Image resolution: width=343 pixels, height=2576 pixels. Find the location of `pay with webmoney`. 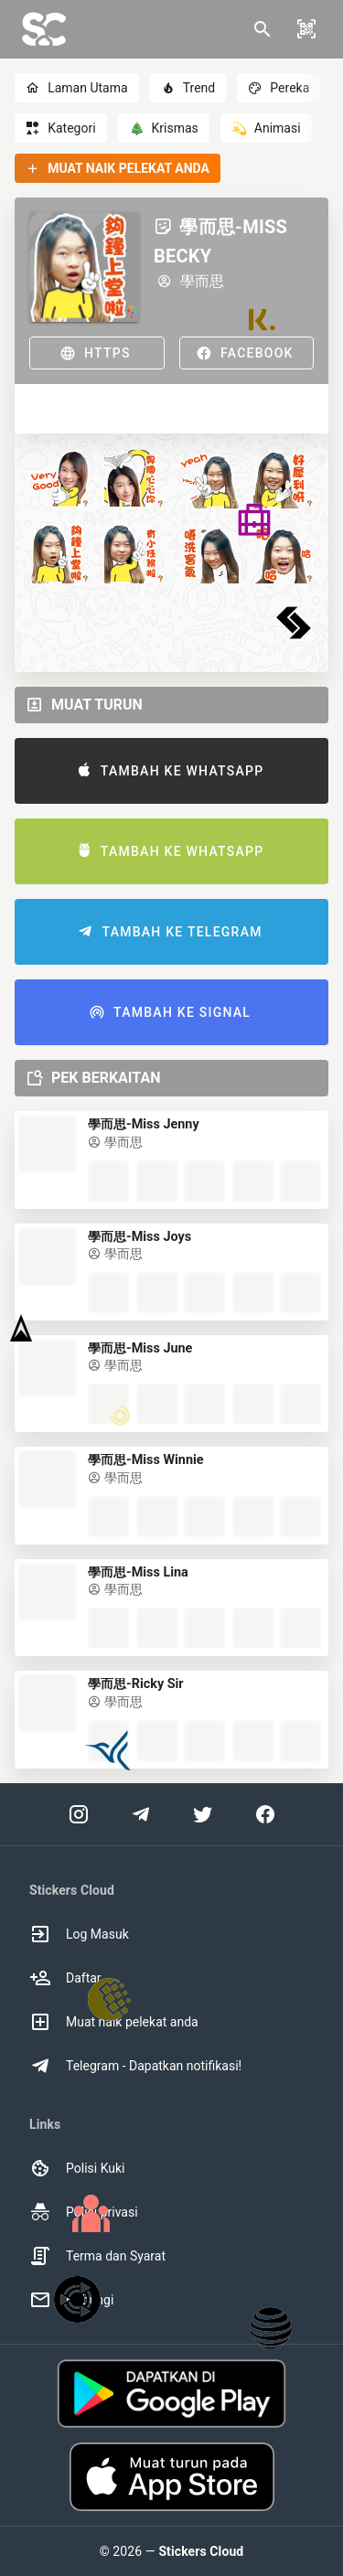

pay with webmoney is located at coordinates (109, 1999).